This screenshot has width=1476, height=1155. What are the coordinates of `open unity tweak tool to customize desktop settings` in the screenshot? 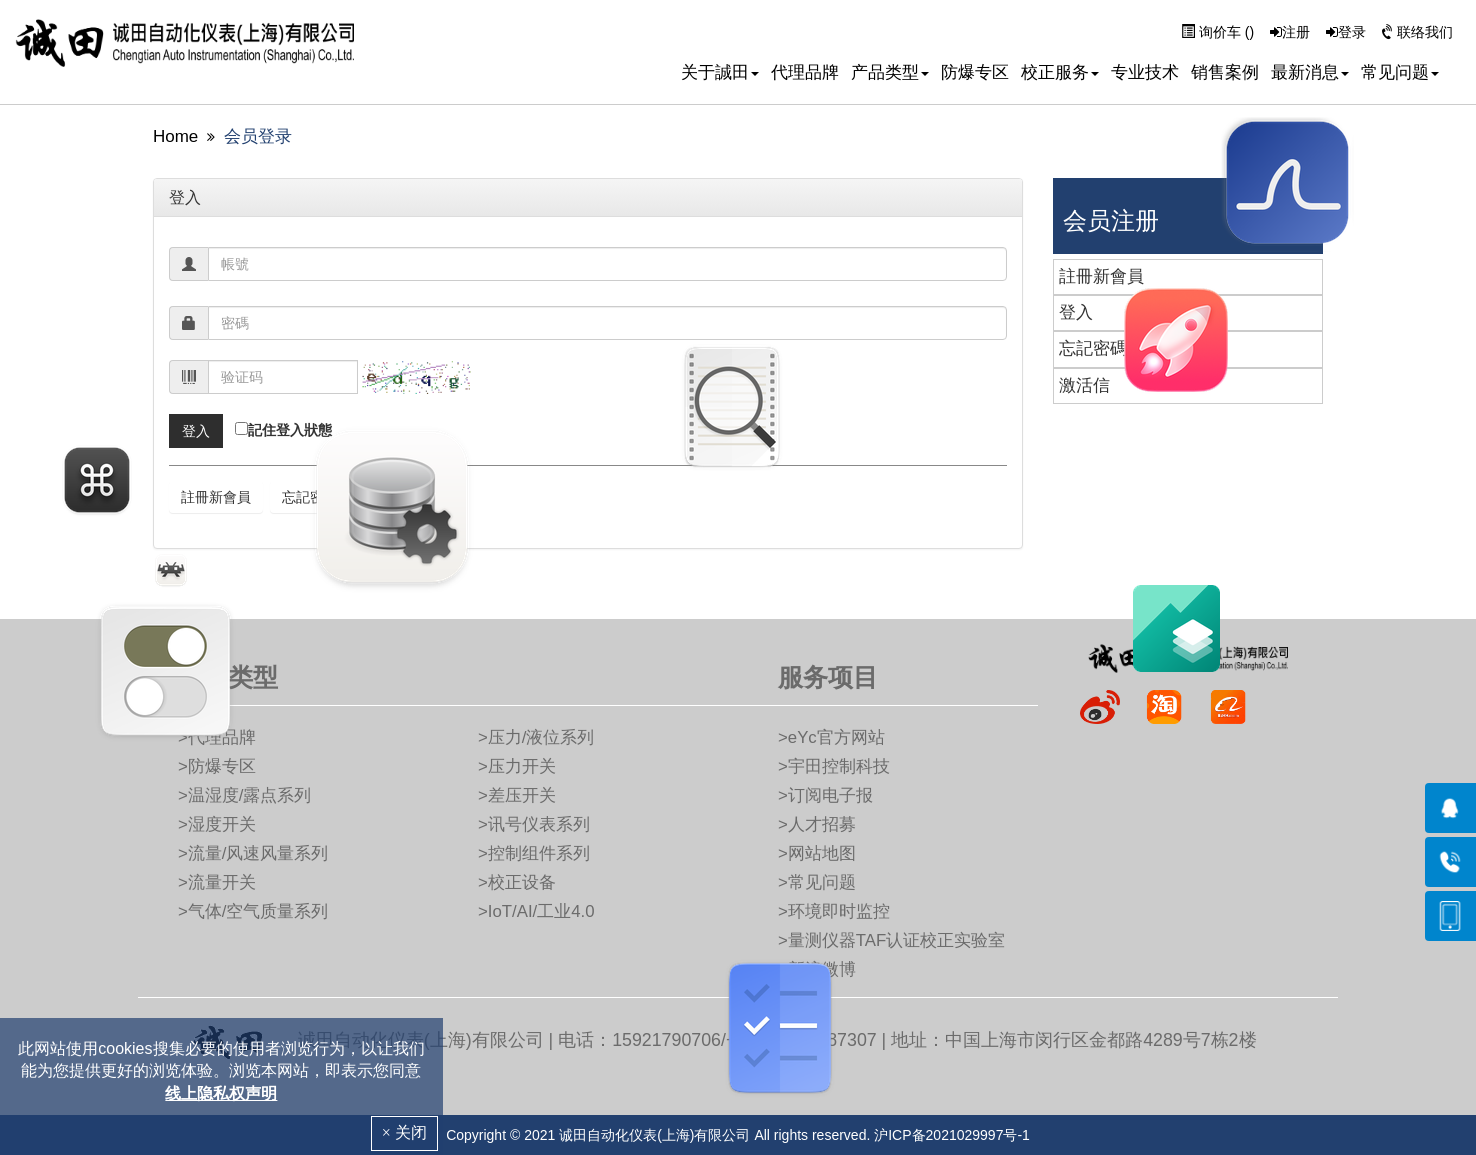 It's located at (165, 671).